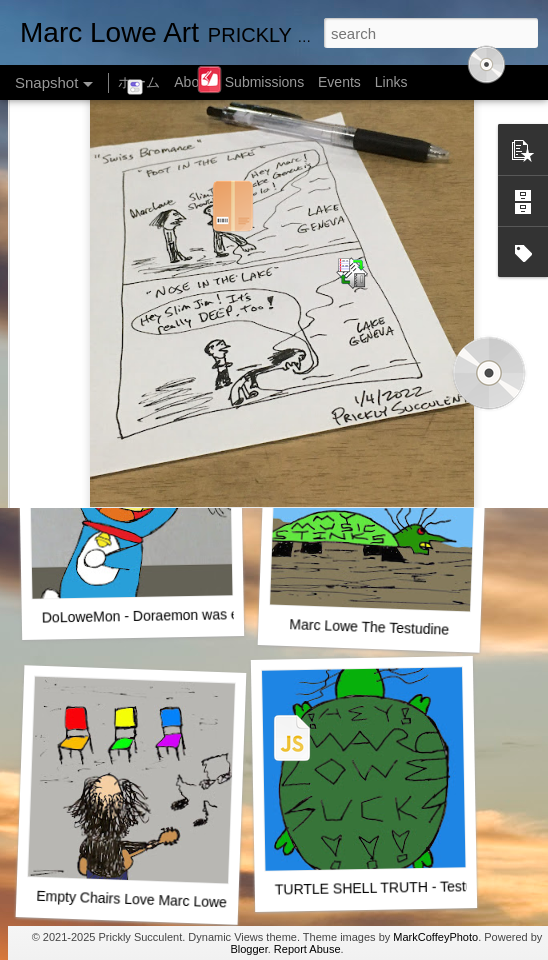  Describe the element at coordinates (233, 206) in the screenshot. I see `a software package or archive file` at that location.